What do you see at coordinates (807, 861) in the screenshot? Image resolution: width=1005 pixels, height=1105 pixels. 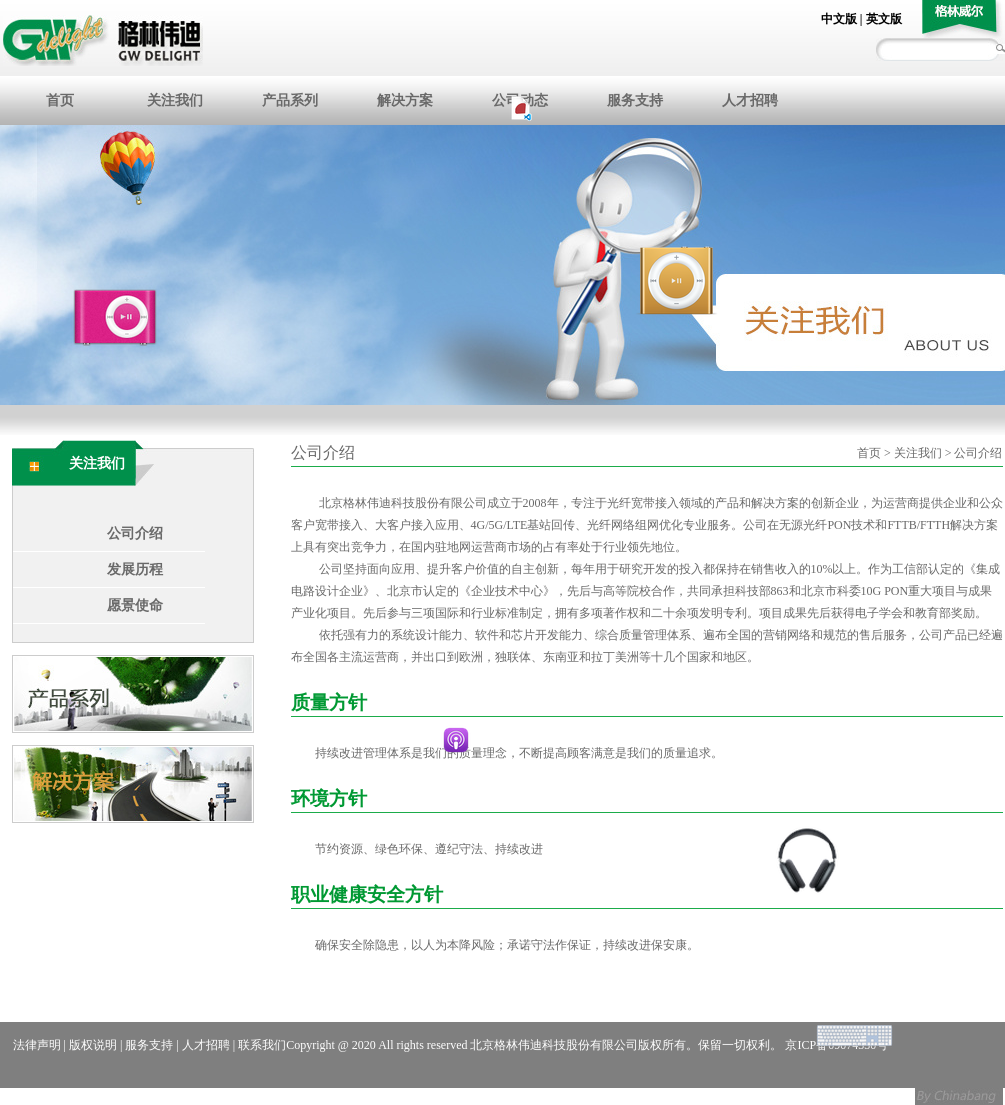 I see `connect or manage bluetooth headphones` at bounding box center [807, 861].